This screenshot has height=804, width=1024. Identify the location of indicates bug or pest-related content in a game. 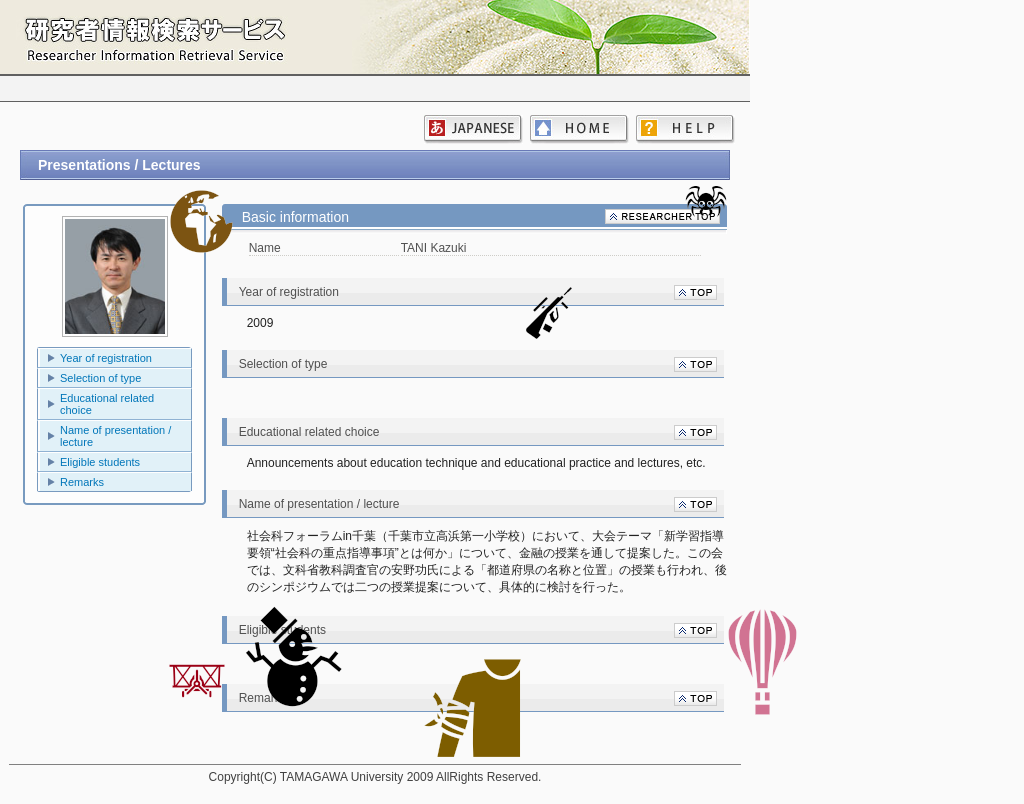
(706, 202).